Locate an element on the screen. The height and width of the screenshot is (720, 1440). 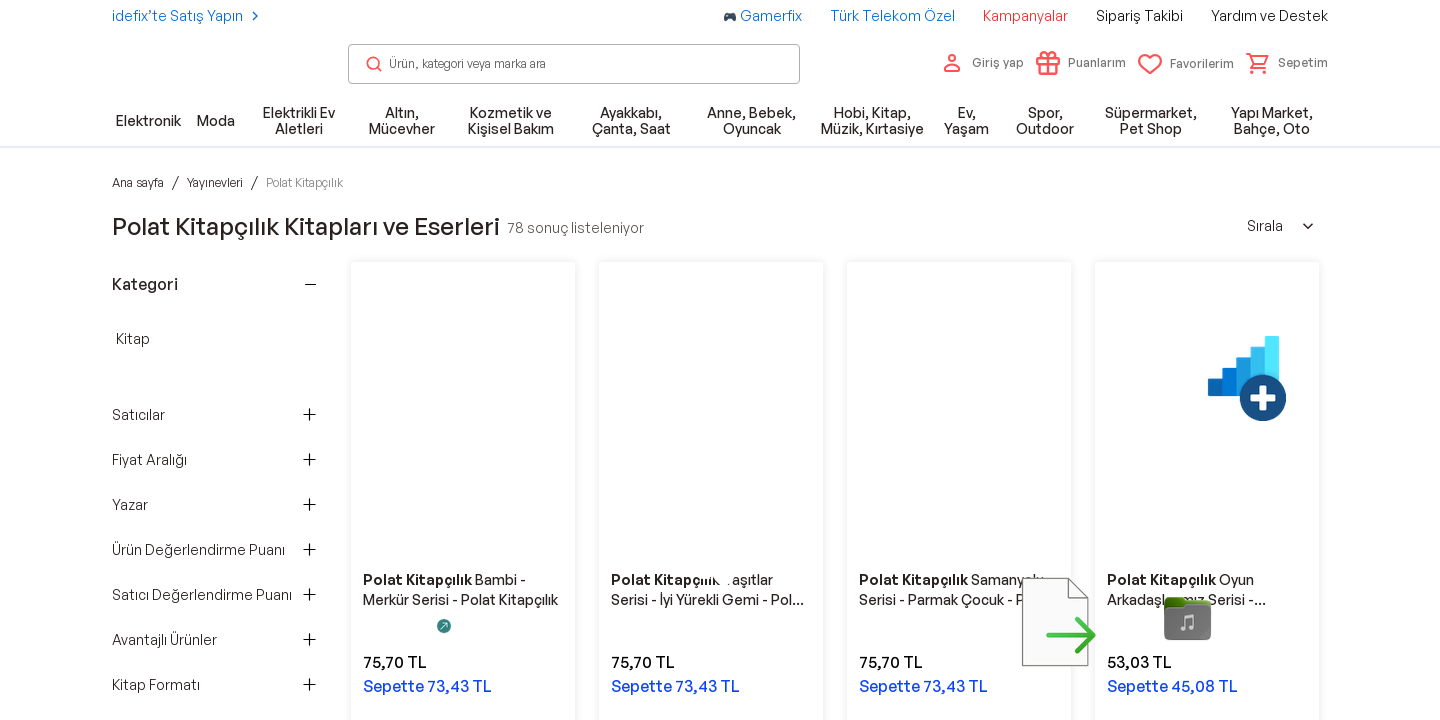
file is syncing to OneDrive cloud storage is located at coordinates (714, 565).